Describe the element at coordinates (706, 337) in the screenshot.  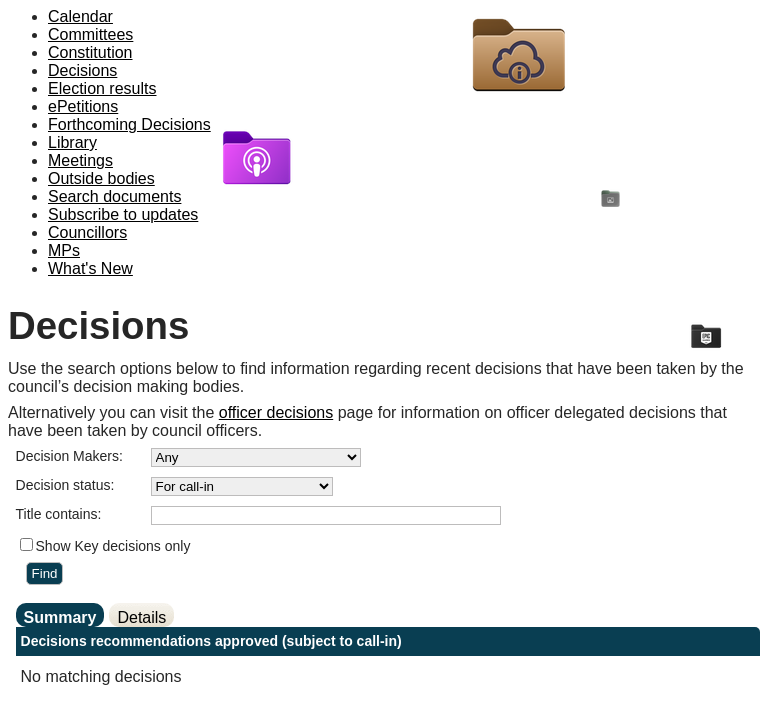
I see `open epic games store folder` at that location.